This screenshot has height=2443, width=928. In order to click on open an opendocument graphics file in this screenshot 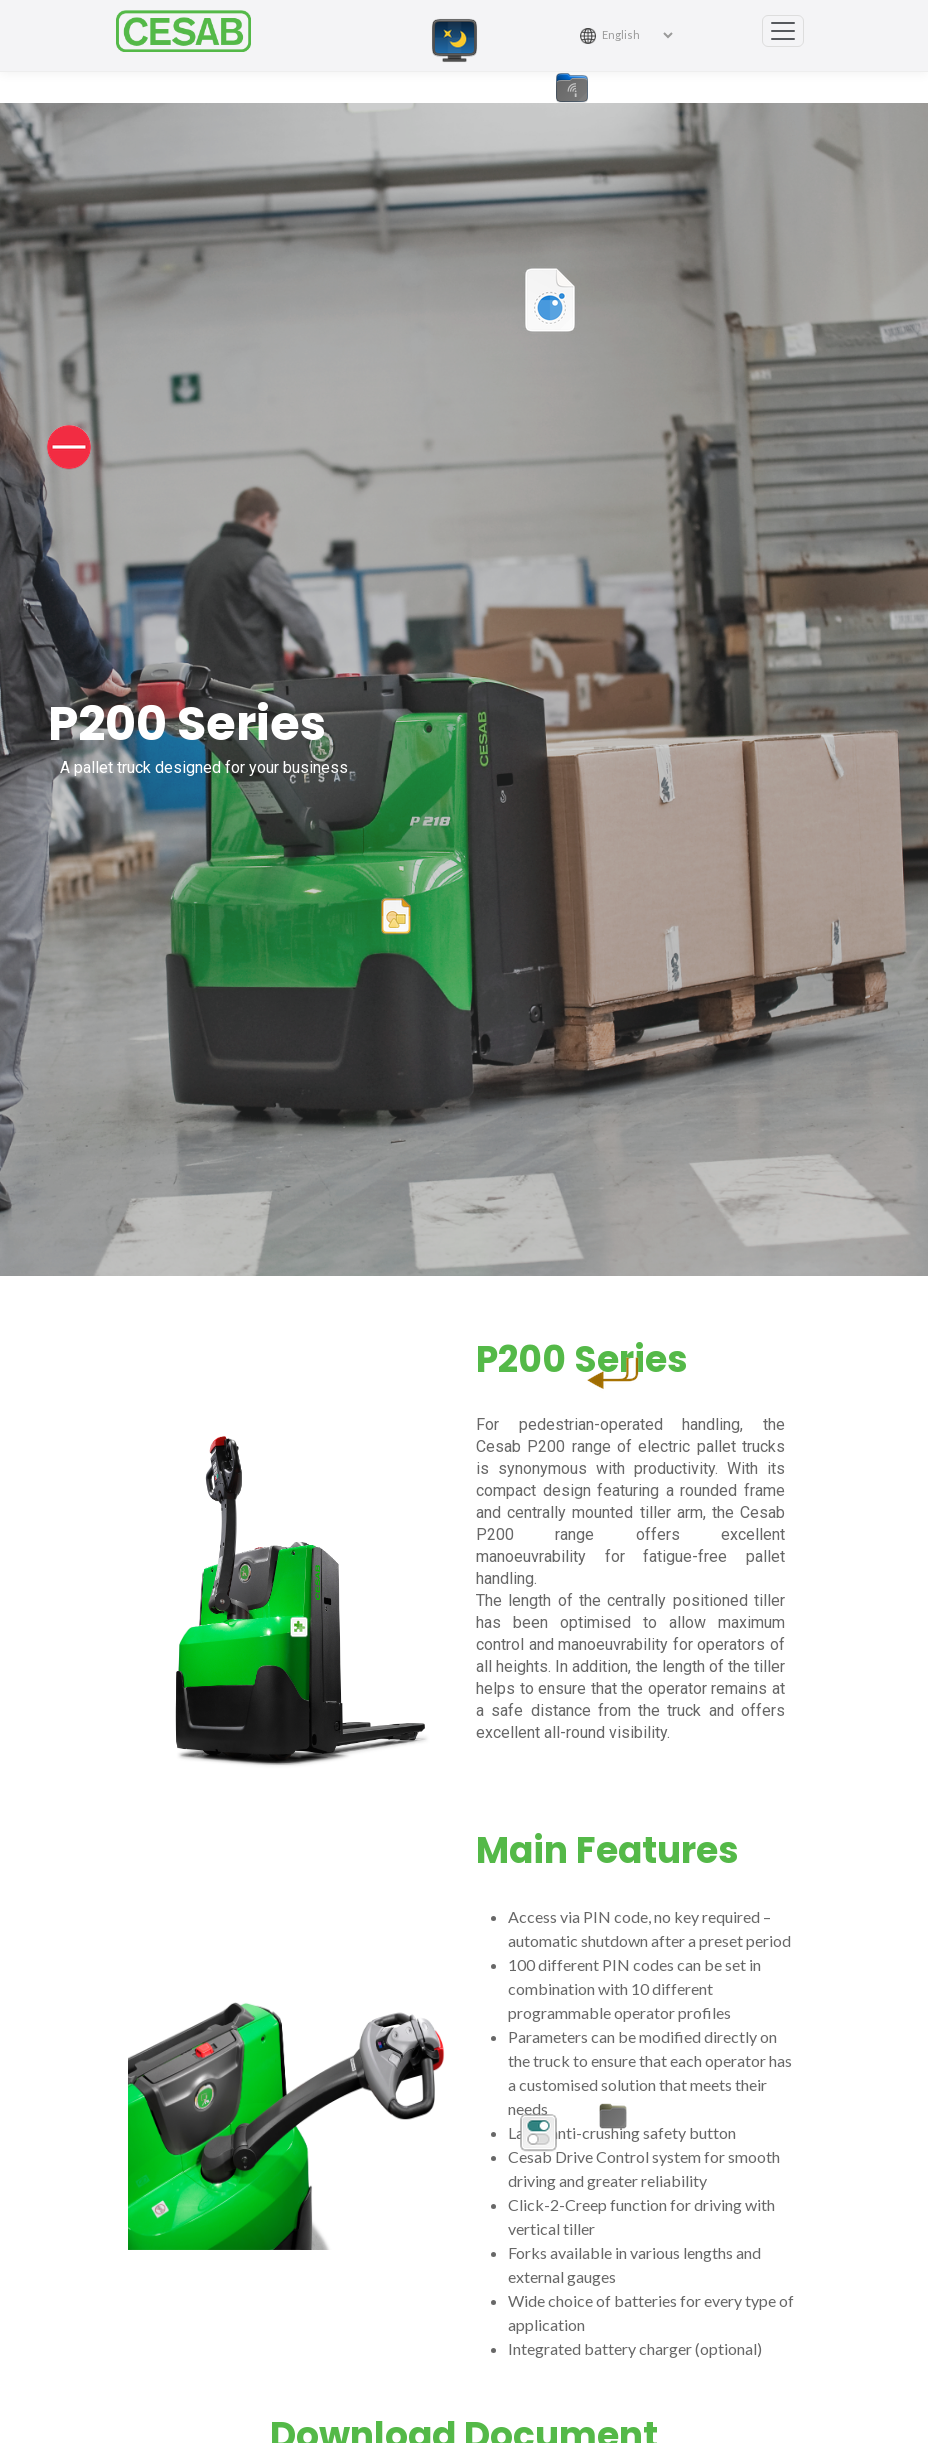, I will do `click(396, 916)`.